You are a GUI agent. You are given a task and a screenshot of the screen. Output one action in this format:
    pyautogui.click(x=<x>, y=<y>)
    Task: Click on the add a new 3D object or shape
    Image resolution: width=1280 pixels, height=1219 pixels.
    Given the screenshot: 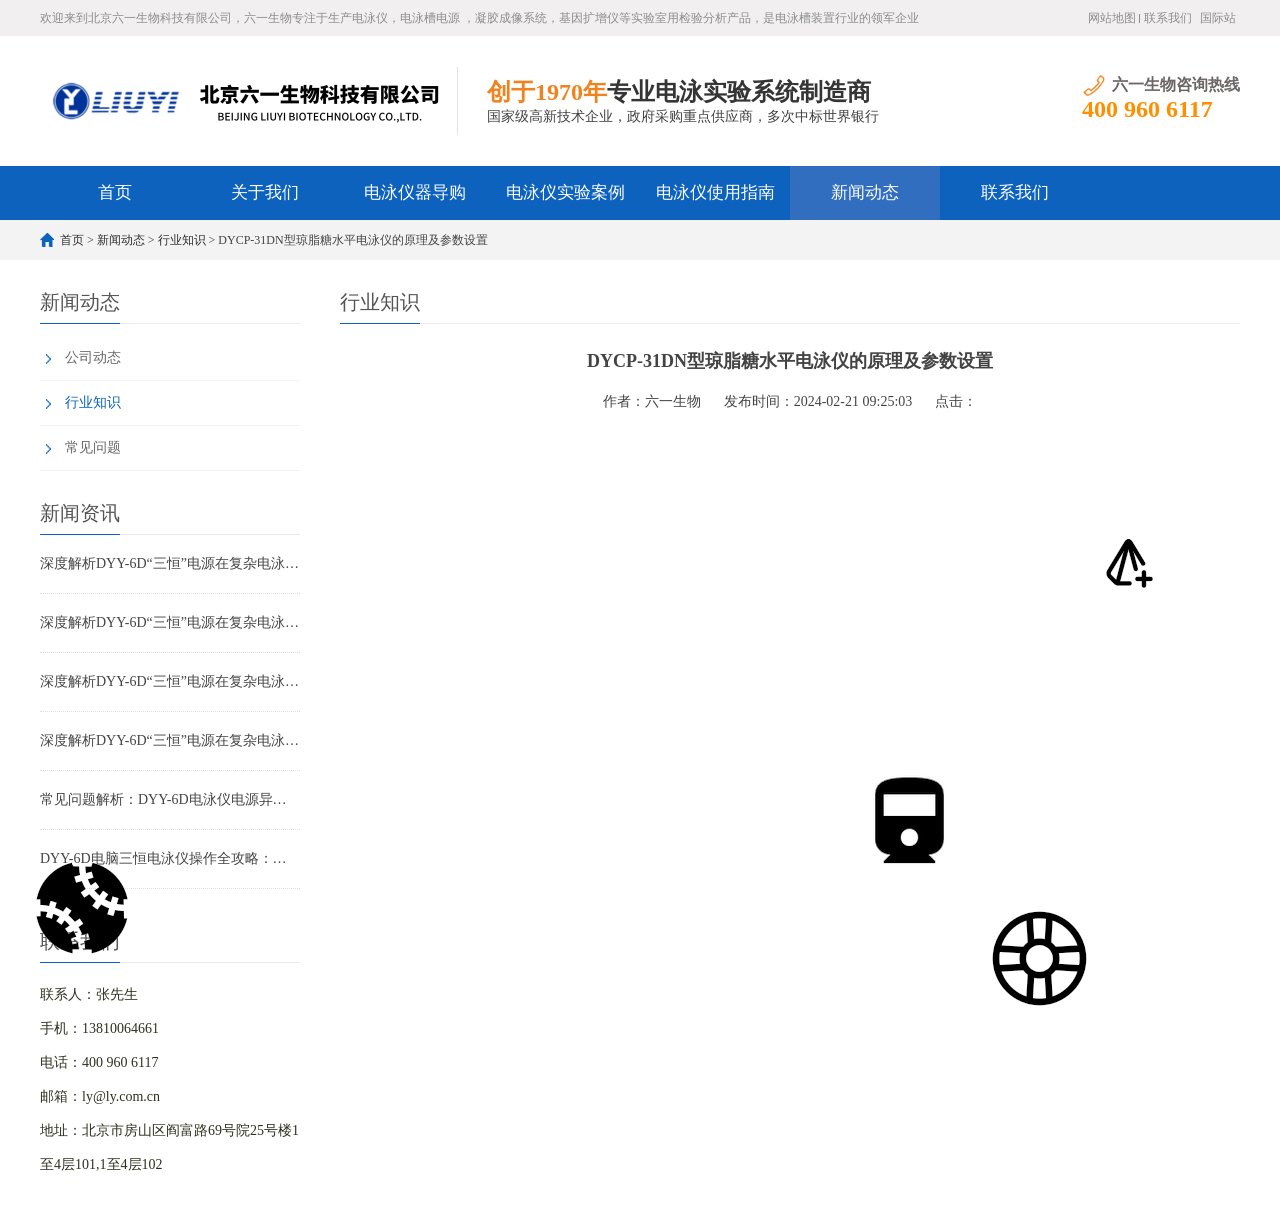 What is the action you would take?
    pyautogui.click(x=1128, y=563)
    